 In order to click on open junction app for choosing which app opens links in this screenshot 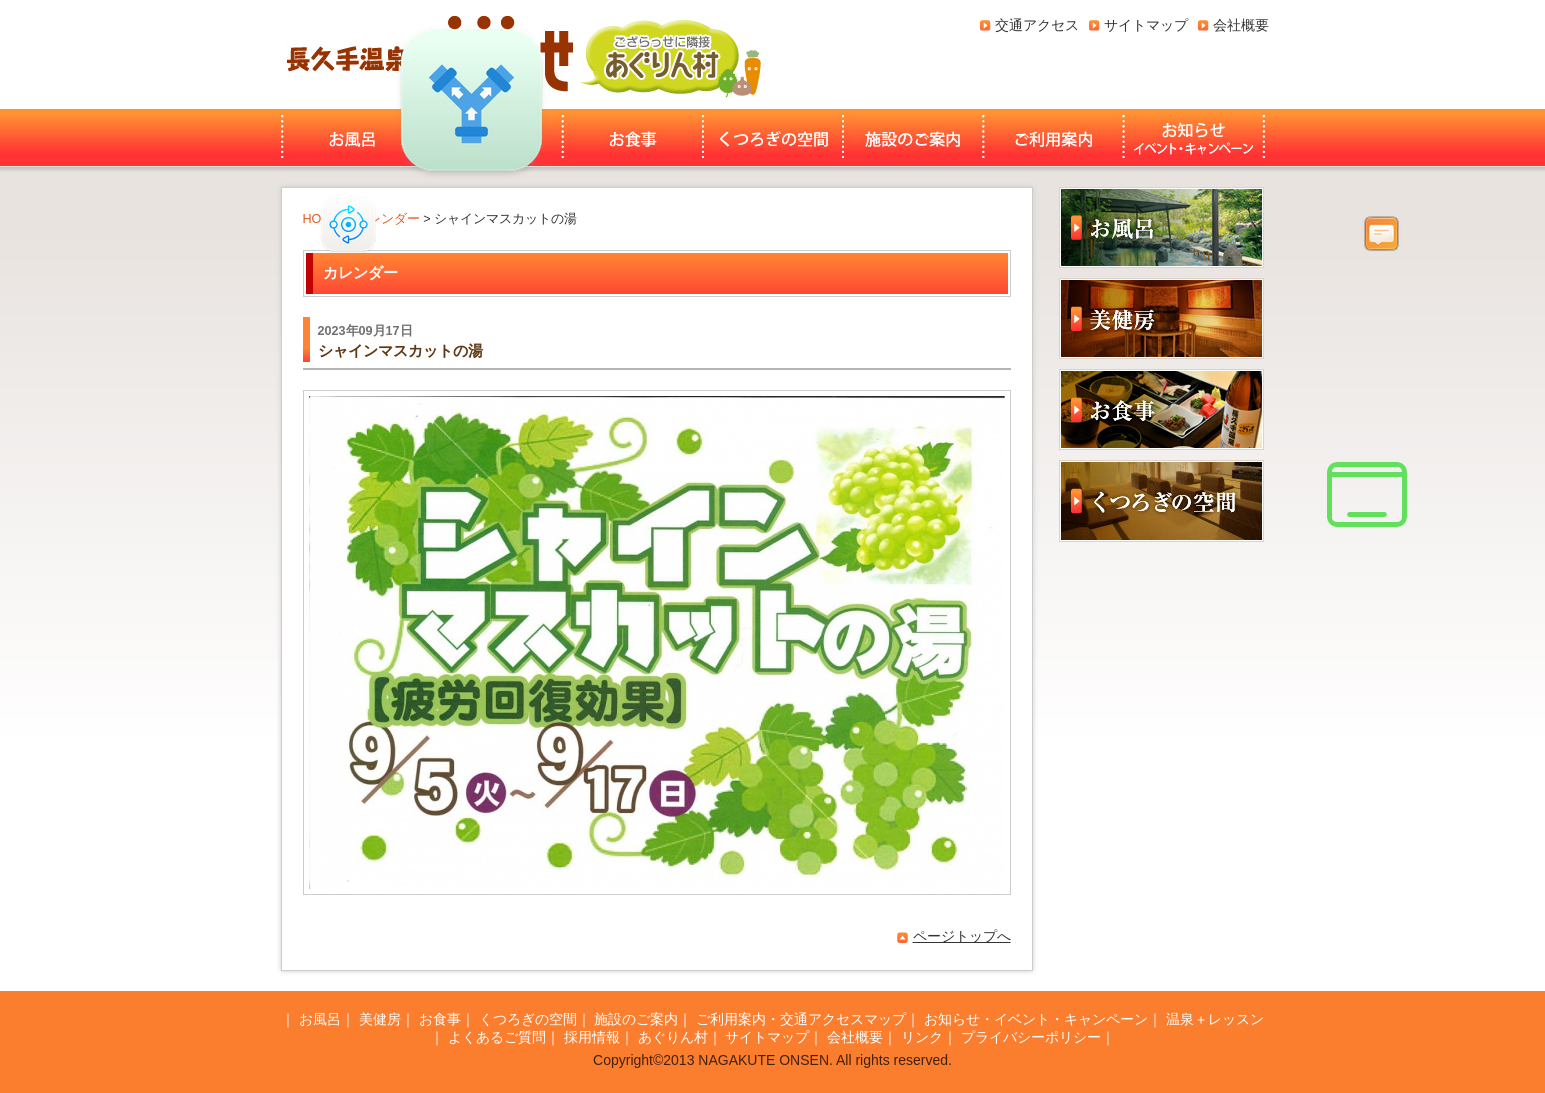, I will do `click(471, 100)`.